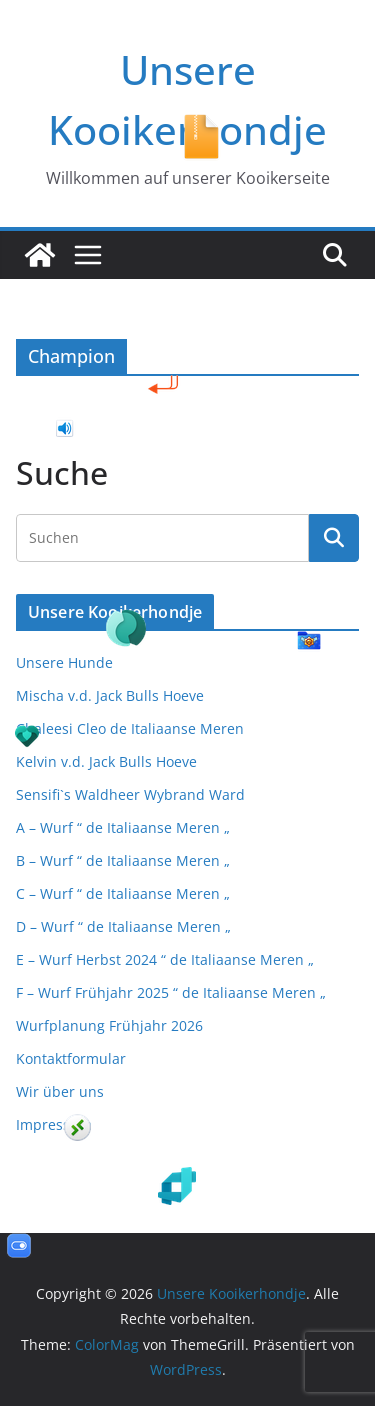 This screenshot has width=375, height=1406. Describe the element at coordinates (177, 1186) in the screenshot. I see `open visualblend application` at that location.